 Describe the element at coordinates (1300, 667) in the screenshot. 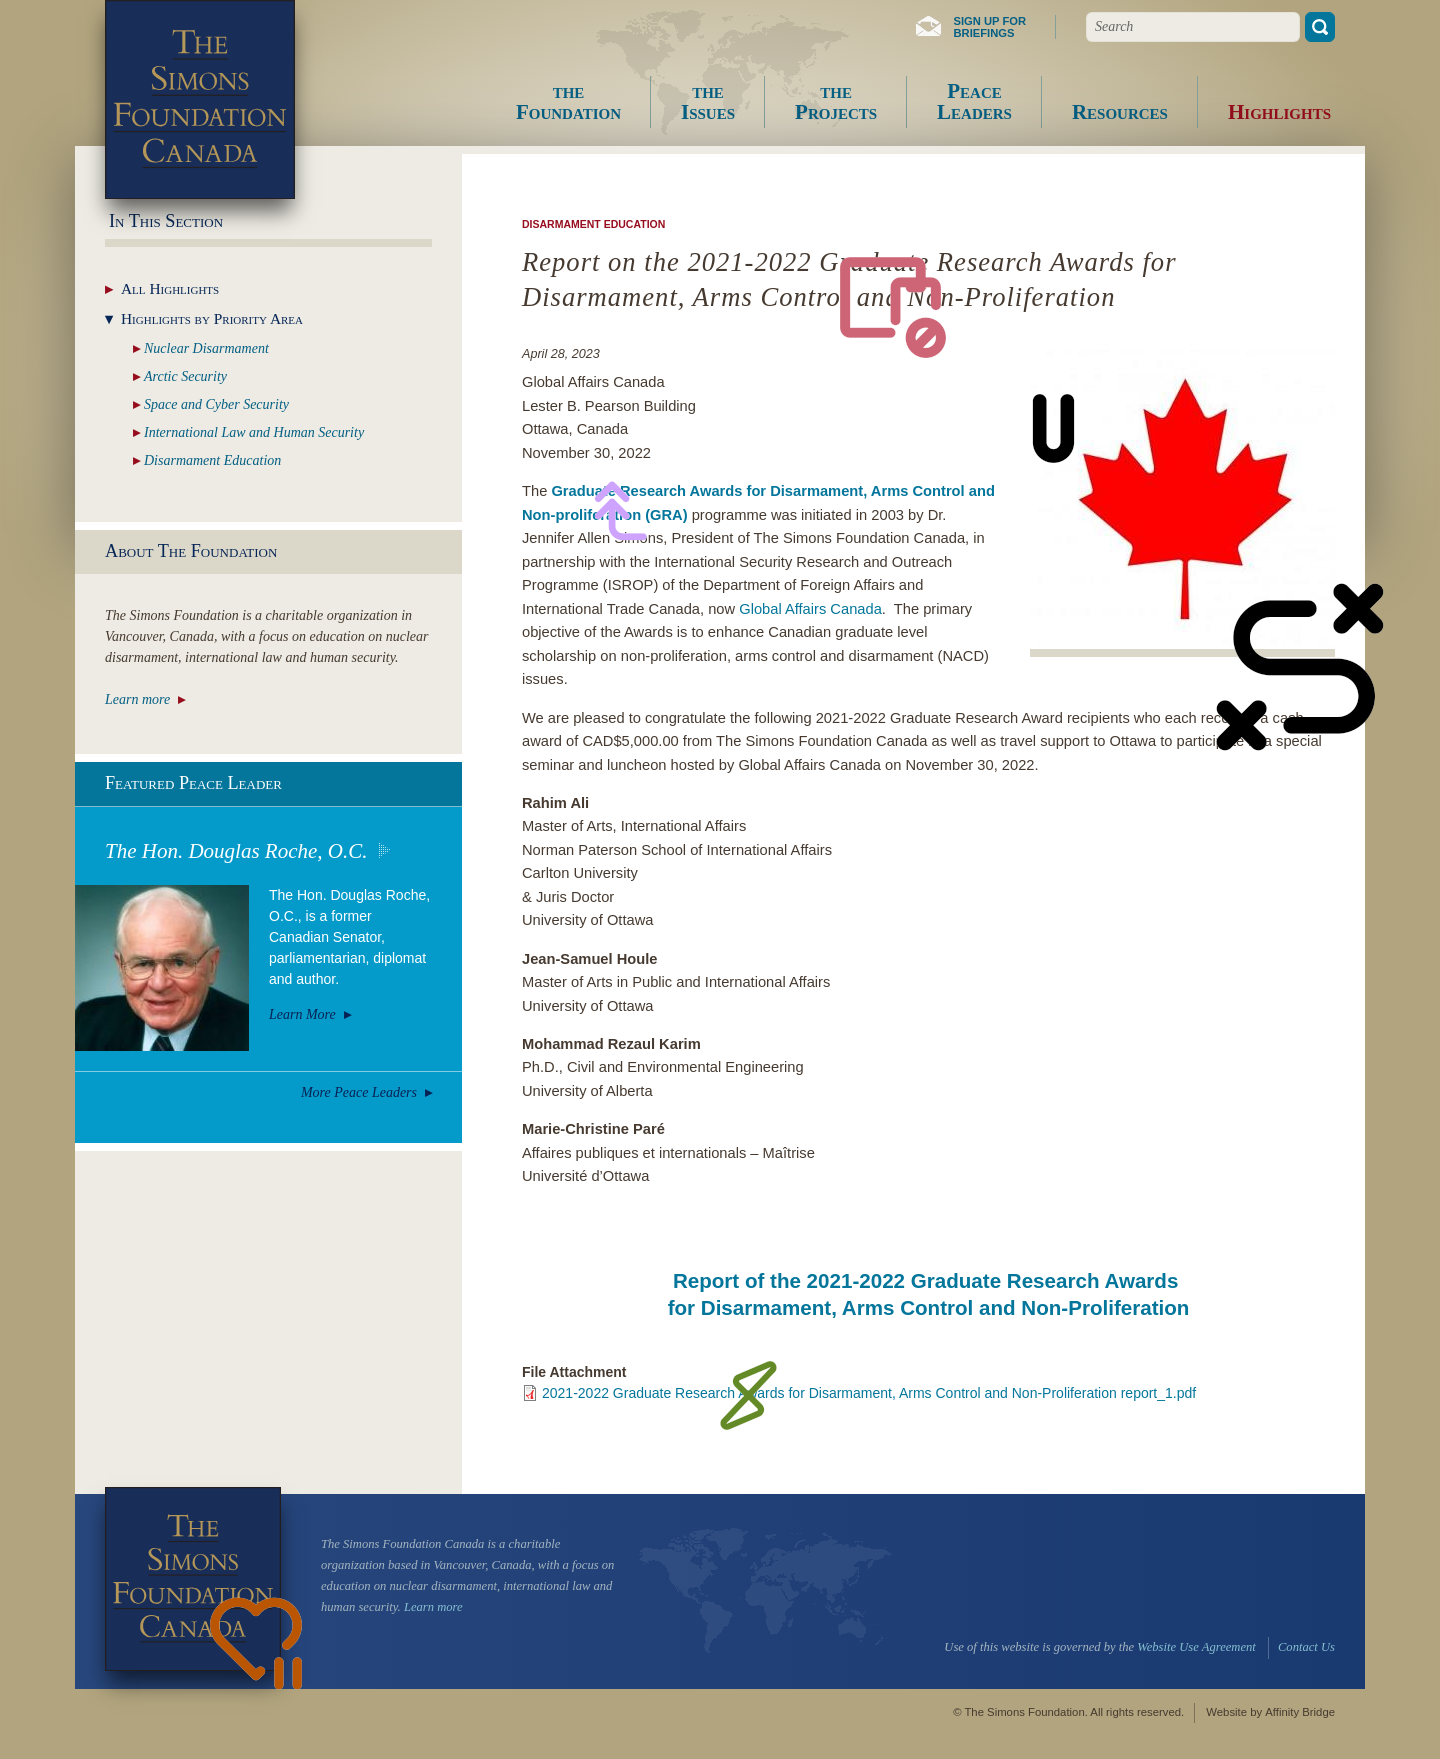

I see `cancel or remove a route` at that location.